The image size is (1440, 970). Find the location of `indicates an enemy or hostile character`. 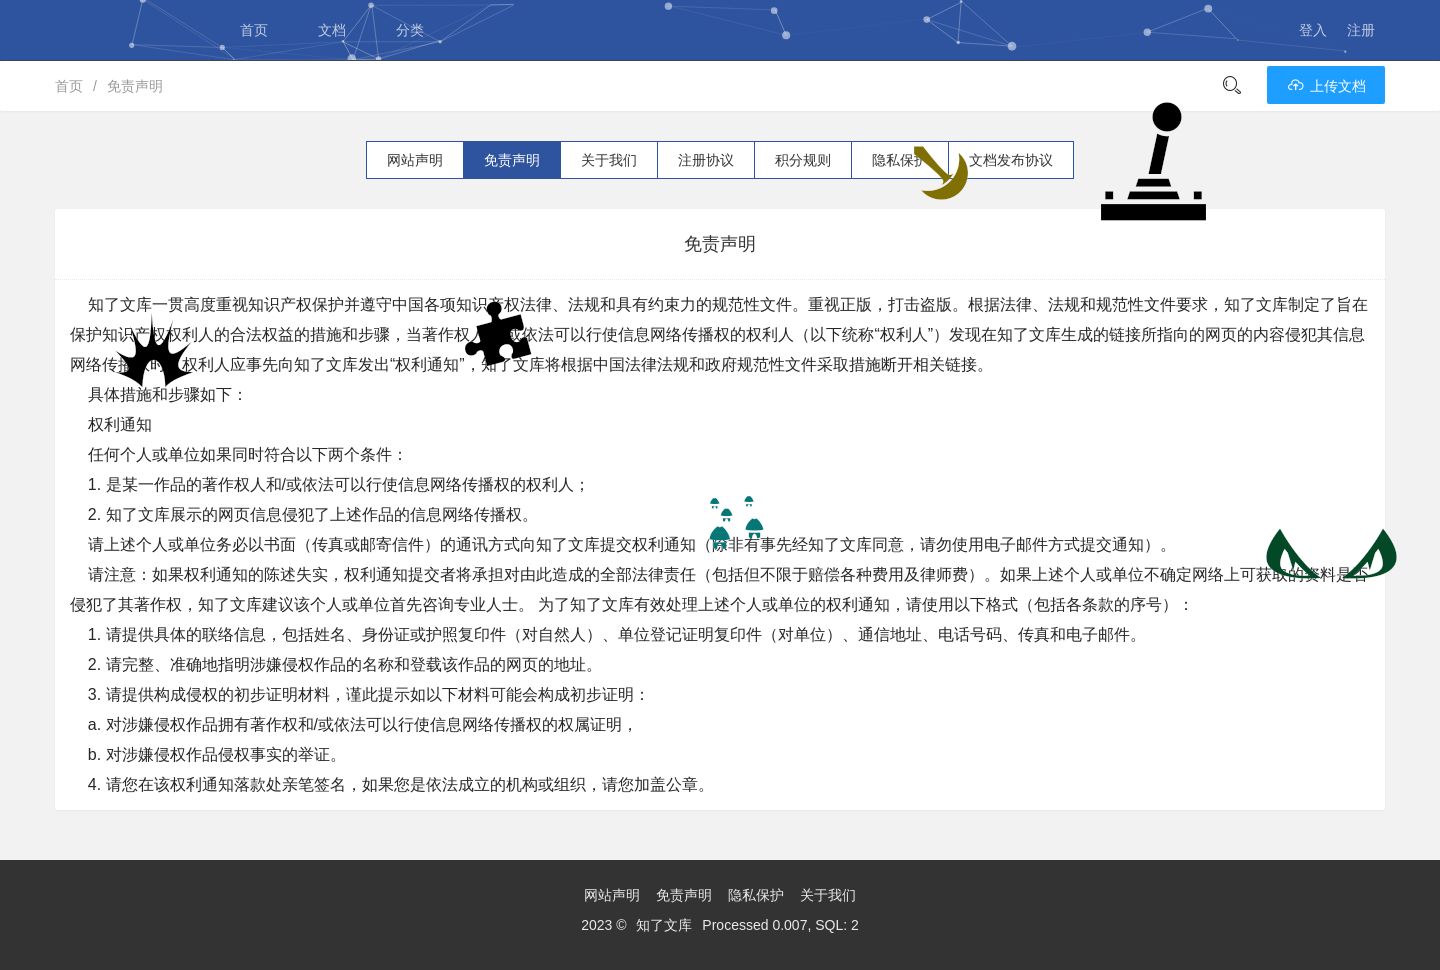

indicates an enemy or hostile character is located at coordinates (1331, 553).